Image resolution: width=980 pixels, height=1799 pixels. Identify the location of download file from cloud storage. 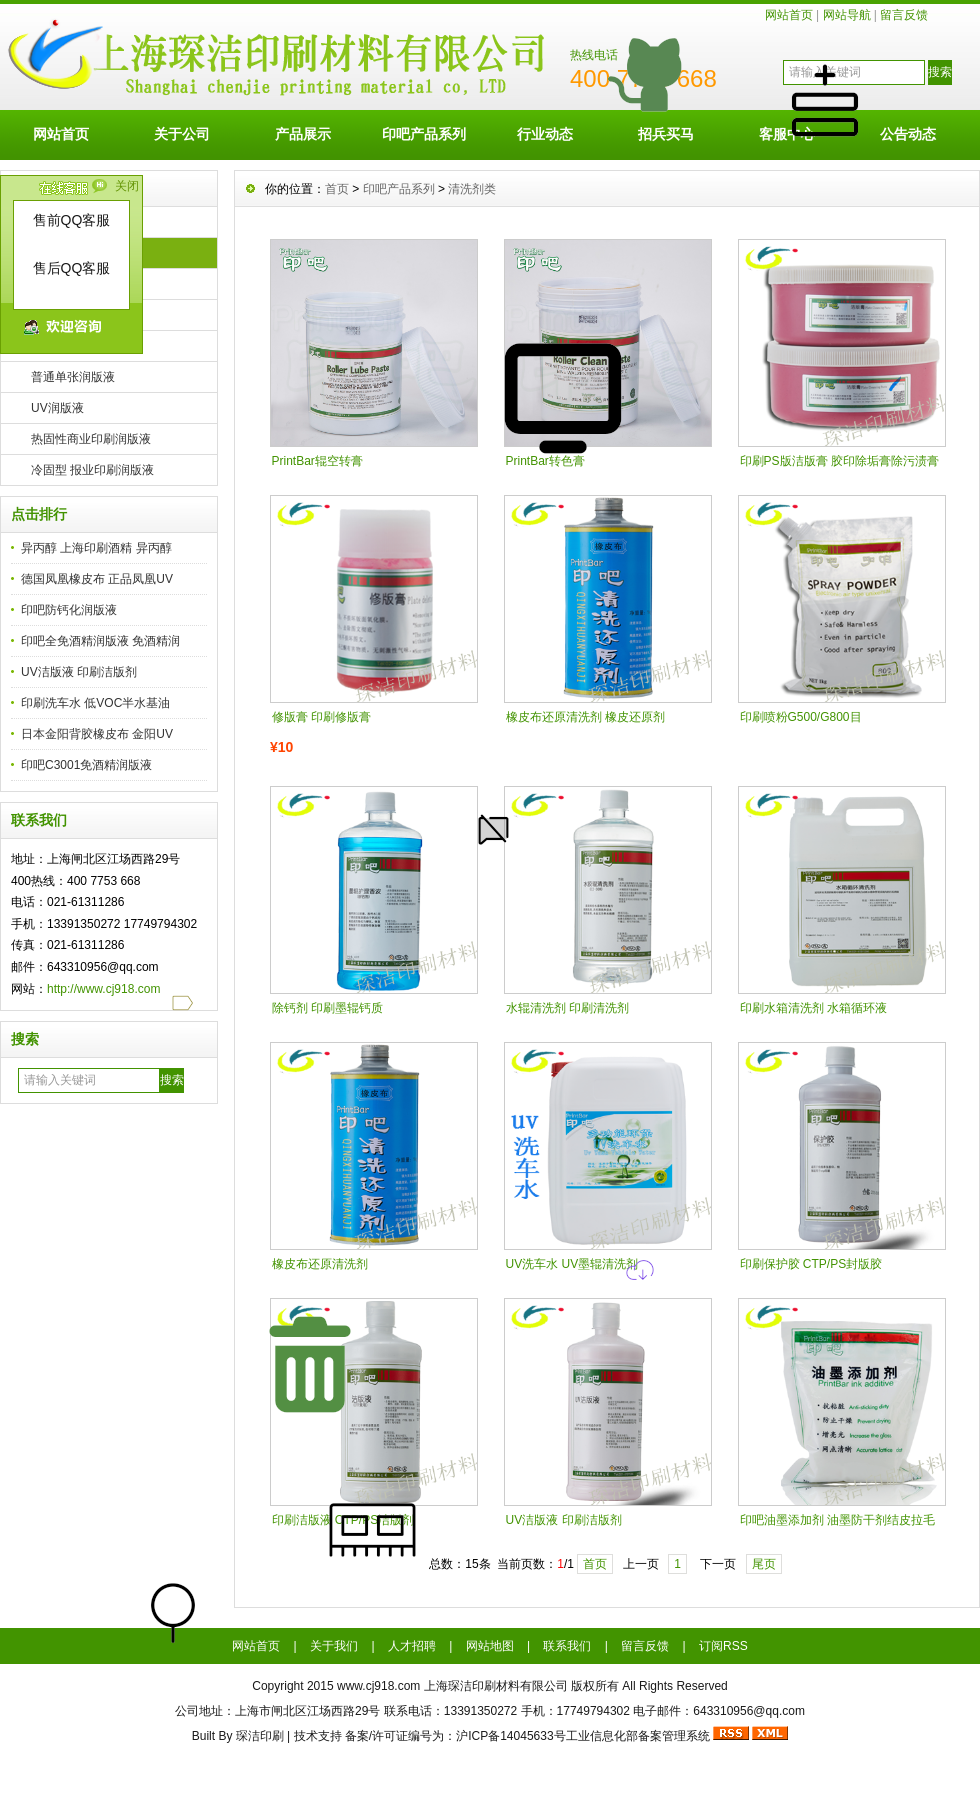
(640, 1270).